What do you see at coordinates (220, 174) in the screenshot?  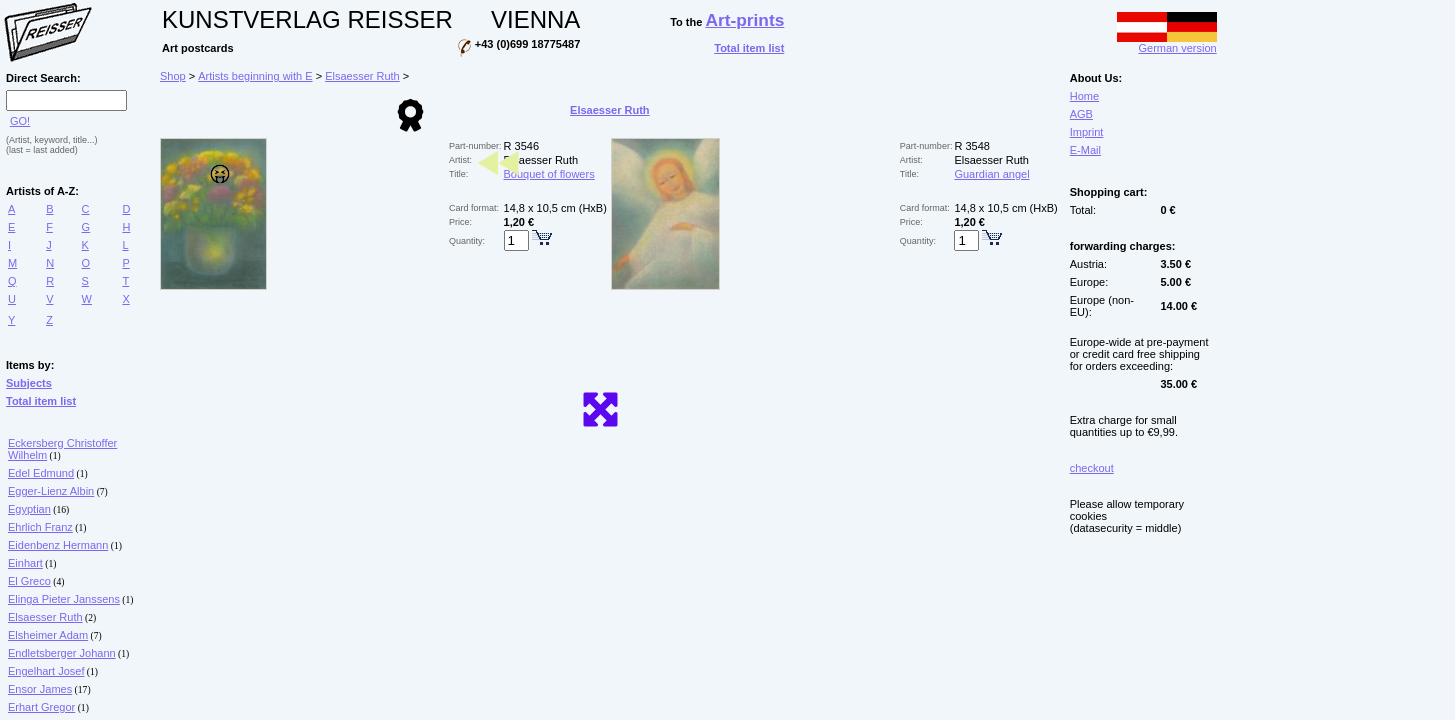 I see `insert a silly or playful emoji reaction` at bounding box center [220, 174].